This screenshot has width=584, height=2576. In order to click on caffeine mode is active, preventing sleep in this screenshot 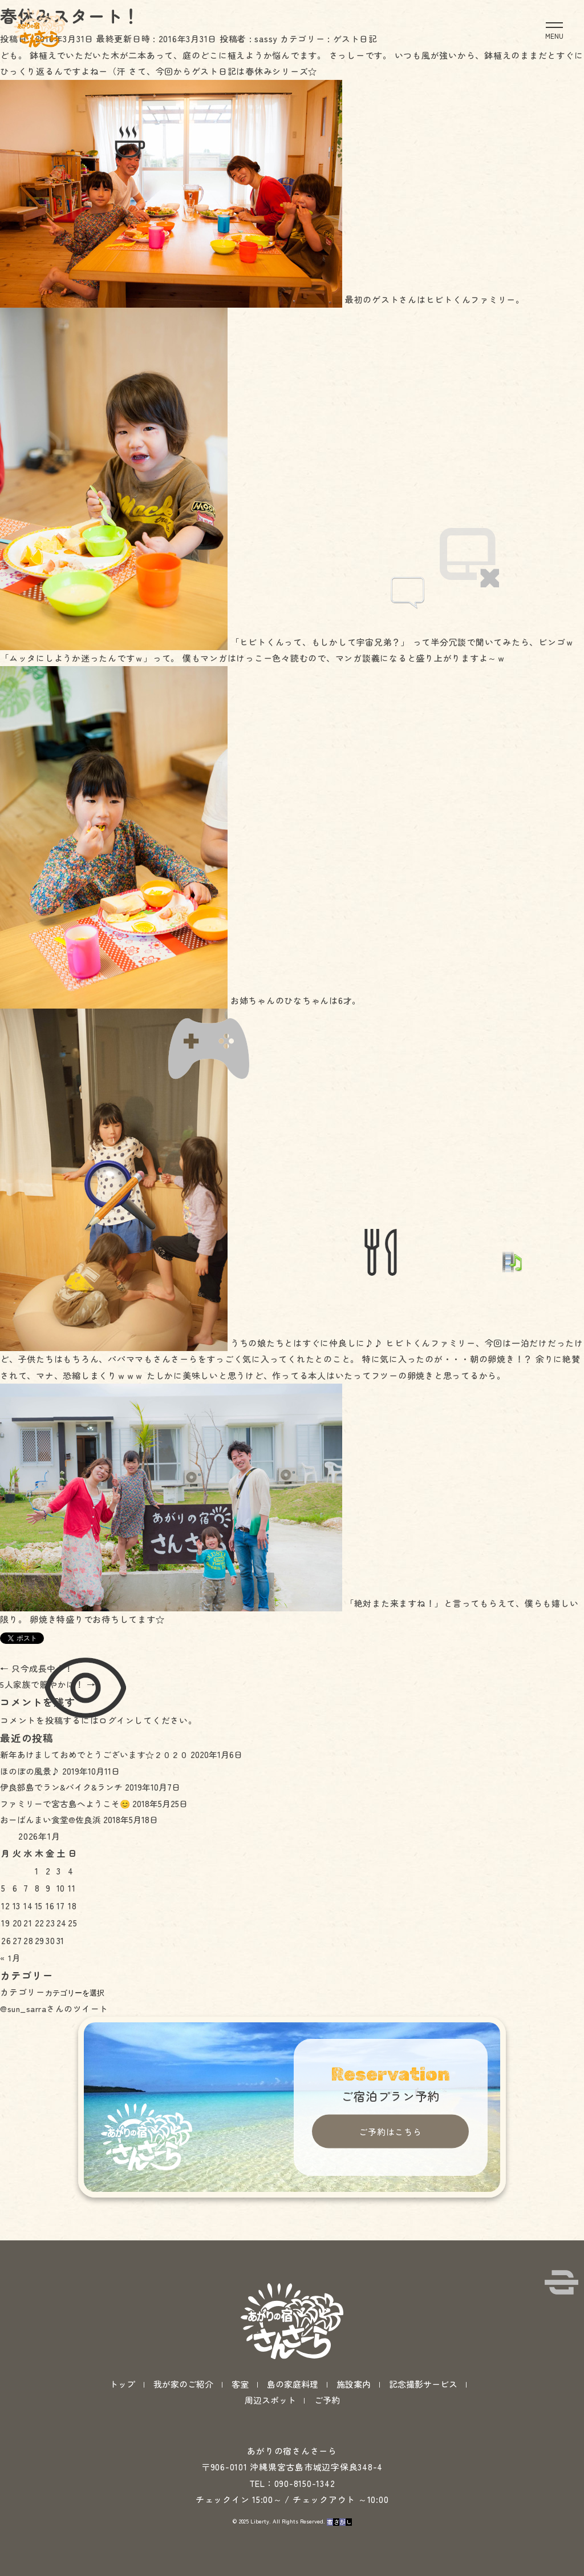, I will do `click(130, 143)`.